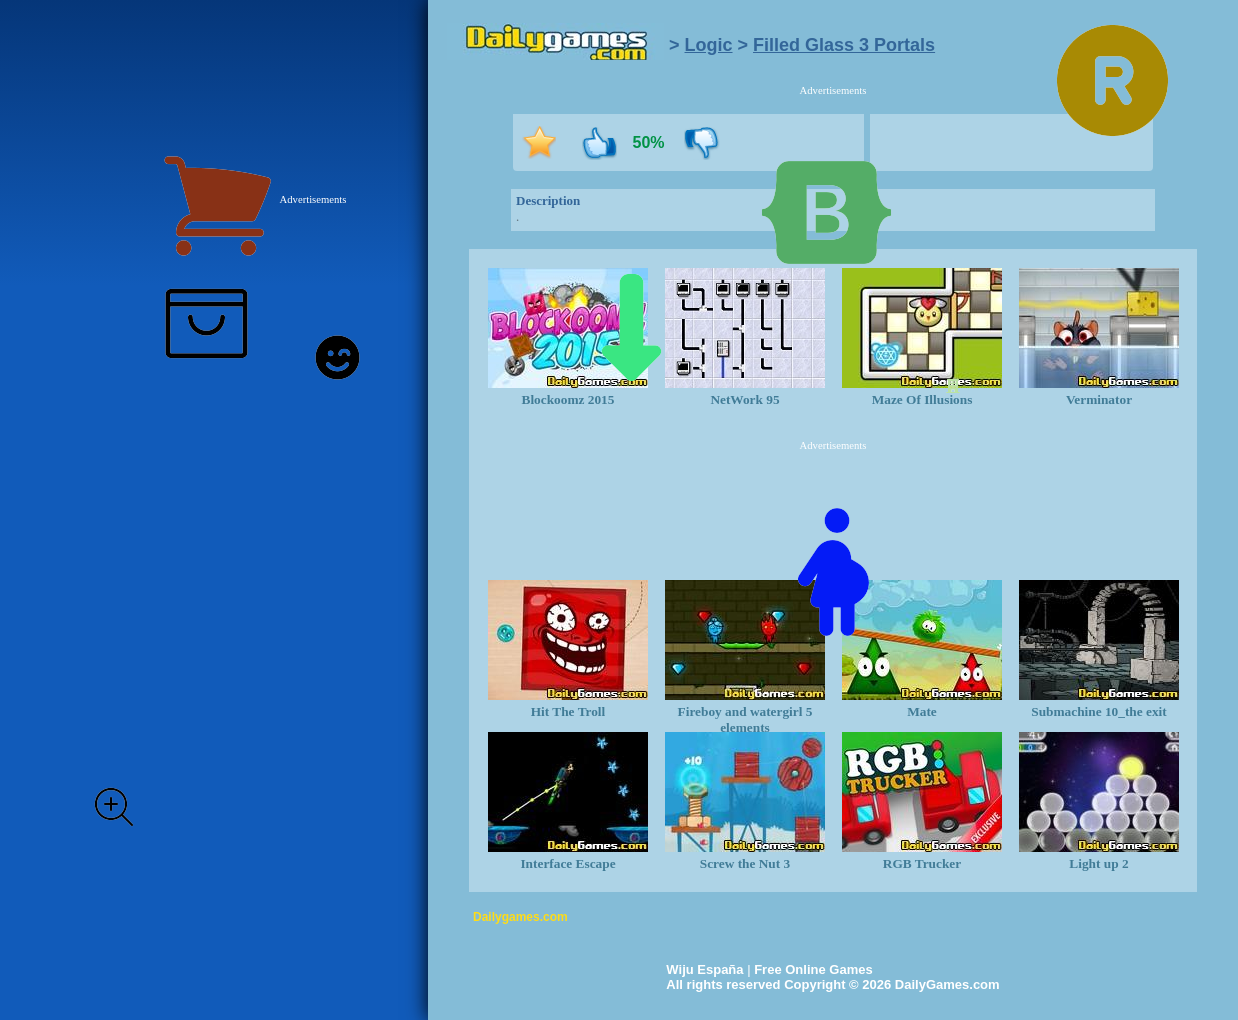 This screenshot has width=1238, height=1020. What do you see at coordinates (631, 327) in the screenshot?
I see `scroll down to see more content` at bounding box center [631, 327].